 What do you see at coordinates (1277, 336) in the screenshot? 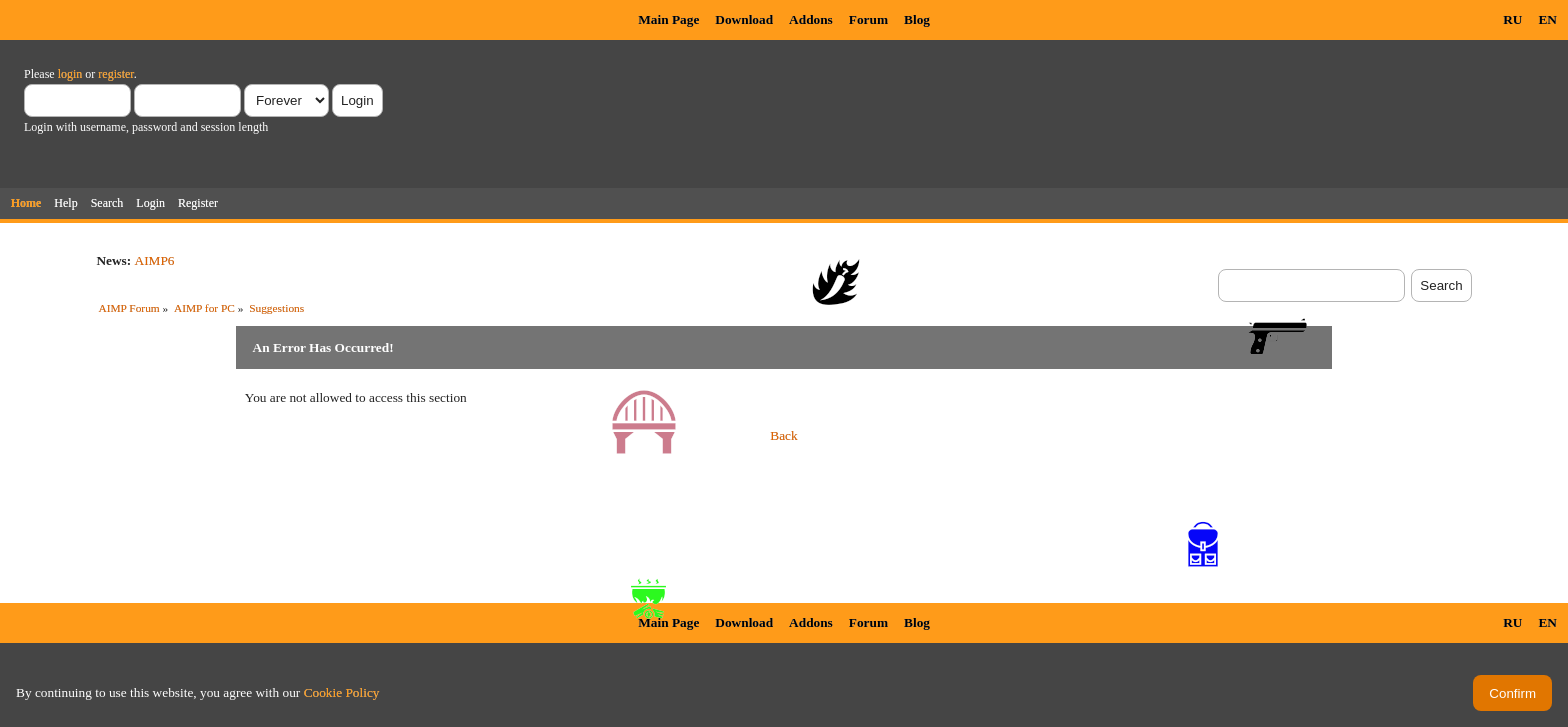
I see `select pistol weapon in game` at bounding box center [1277, 336].